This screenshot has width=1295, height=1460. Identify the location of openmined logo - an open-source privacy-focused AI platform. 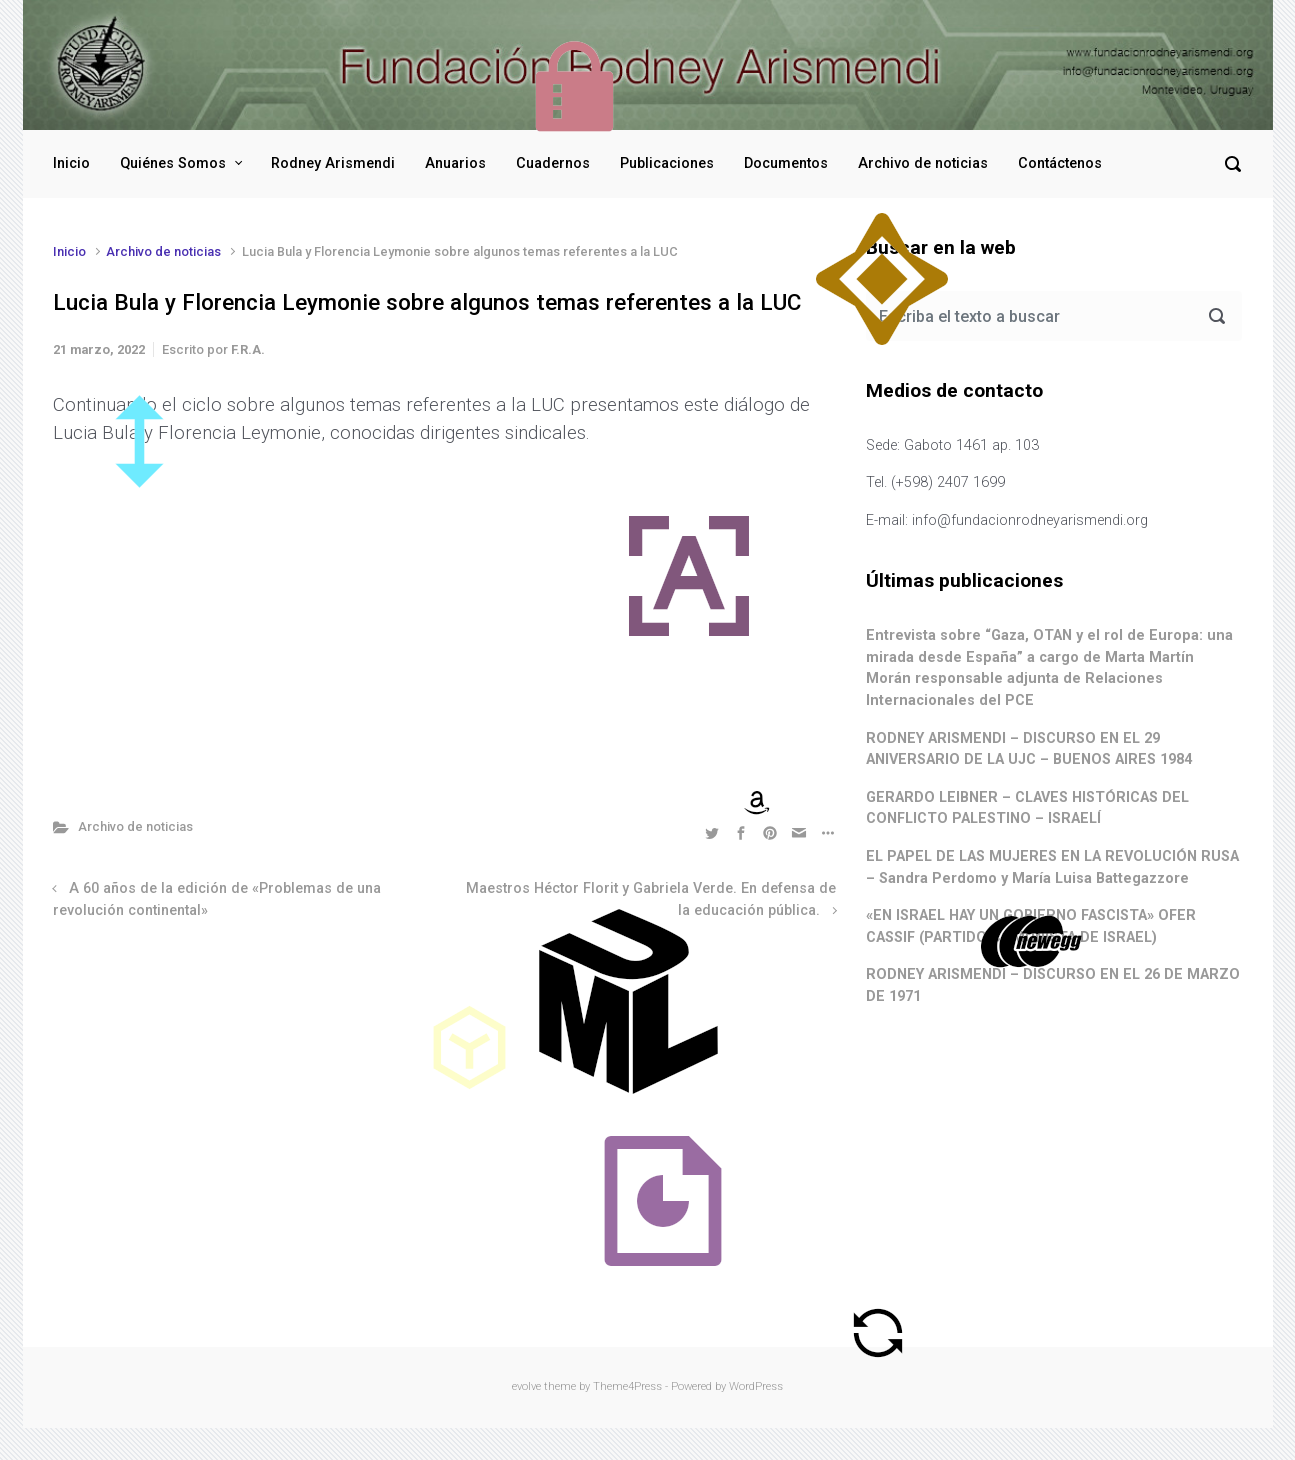
(882, 279).